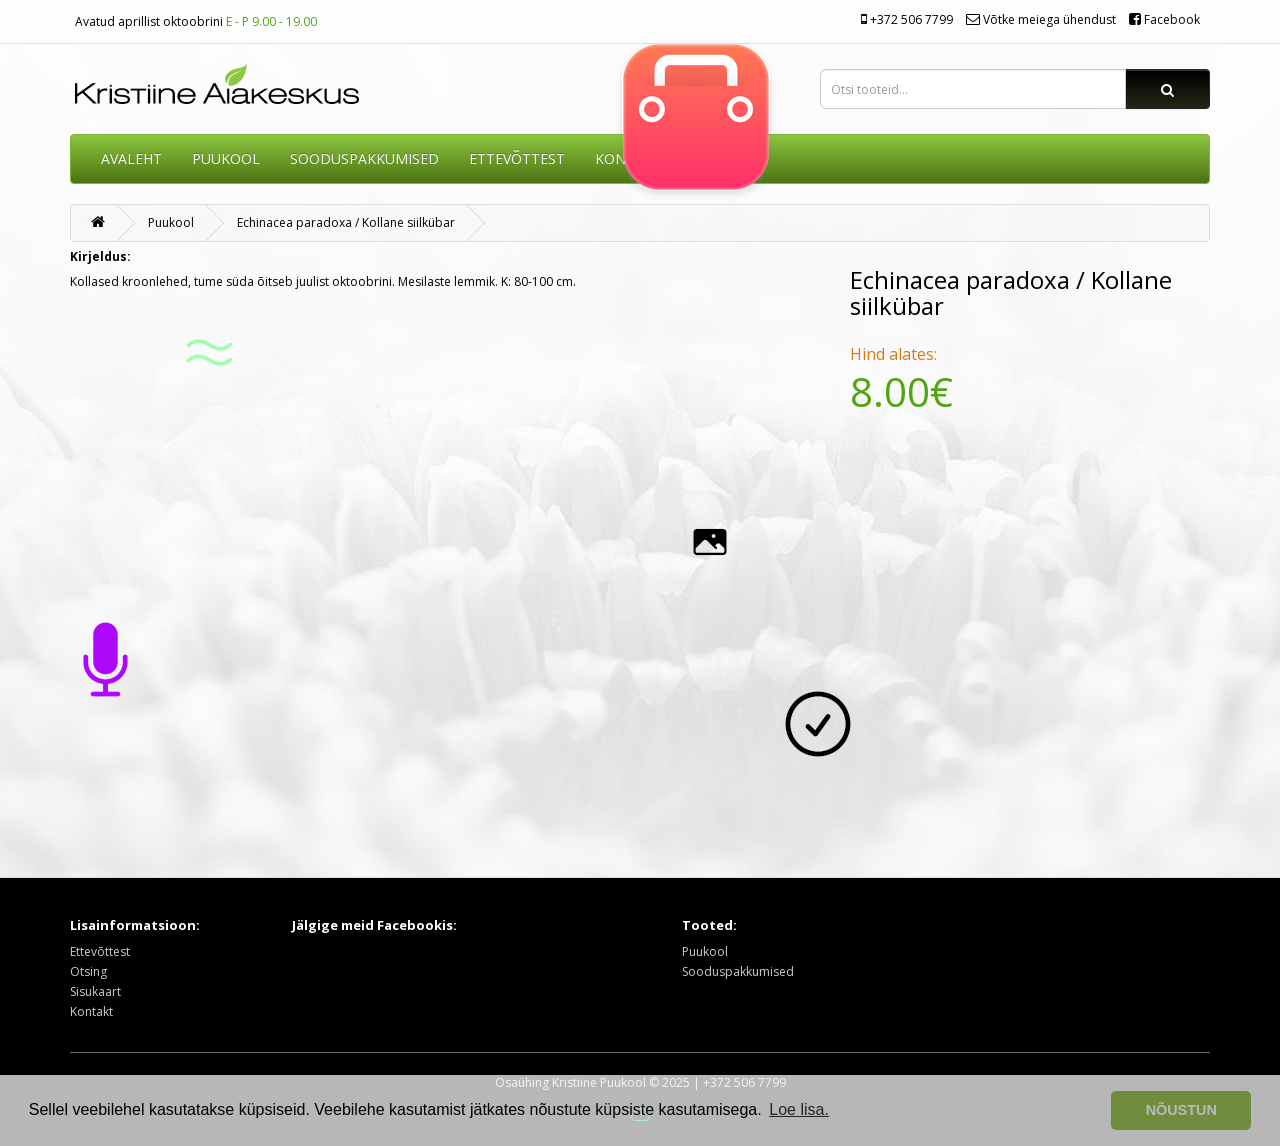  I want to click on view photo gallery, so click(710, 542).